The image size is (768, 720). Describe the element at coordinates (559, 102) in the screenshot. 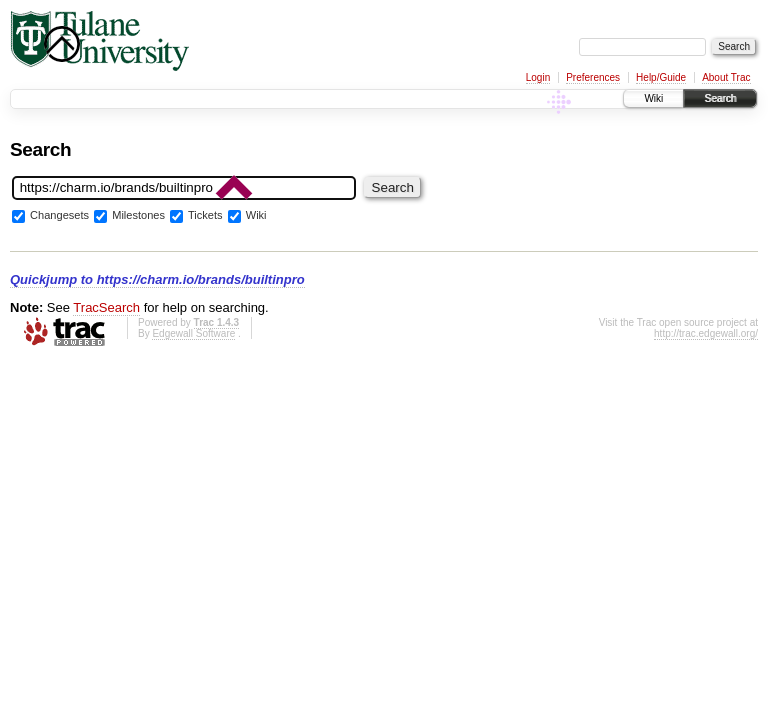

I see `open the Fitbit app` at that location.